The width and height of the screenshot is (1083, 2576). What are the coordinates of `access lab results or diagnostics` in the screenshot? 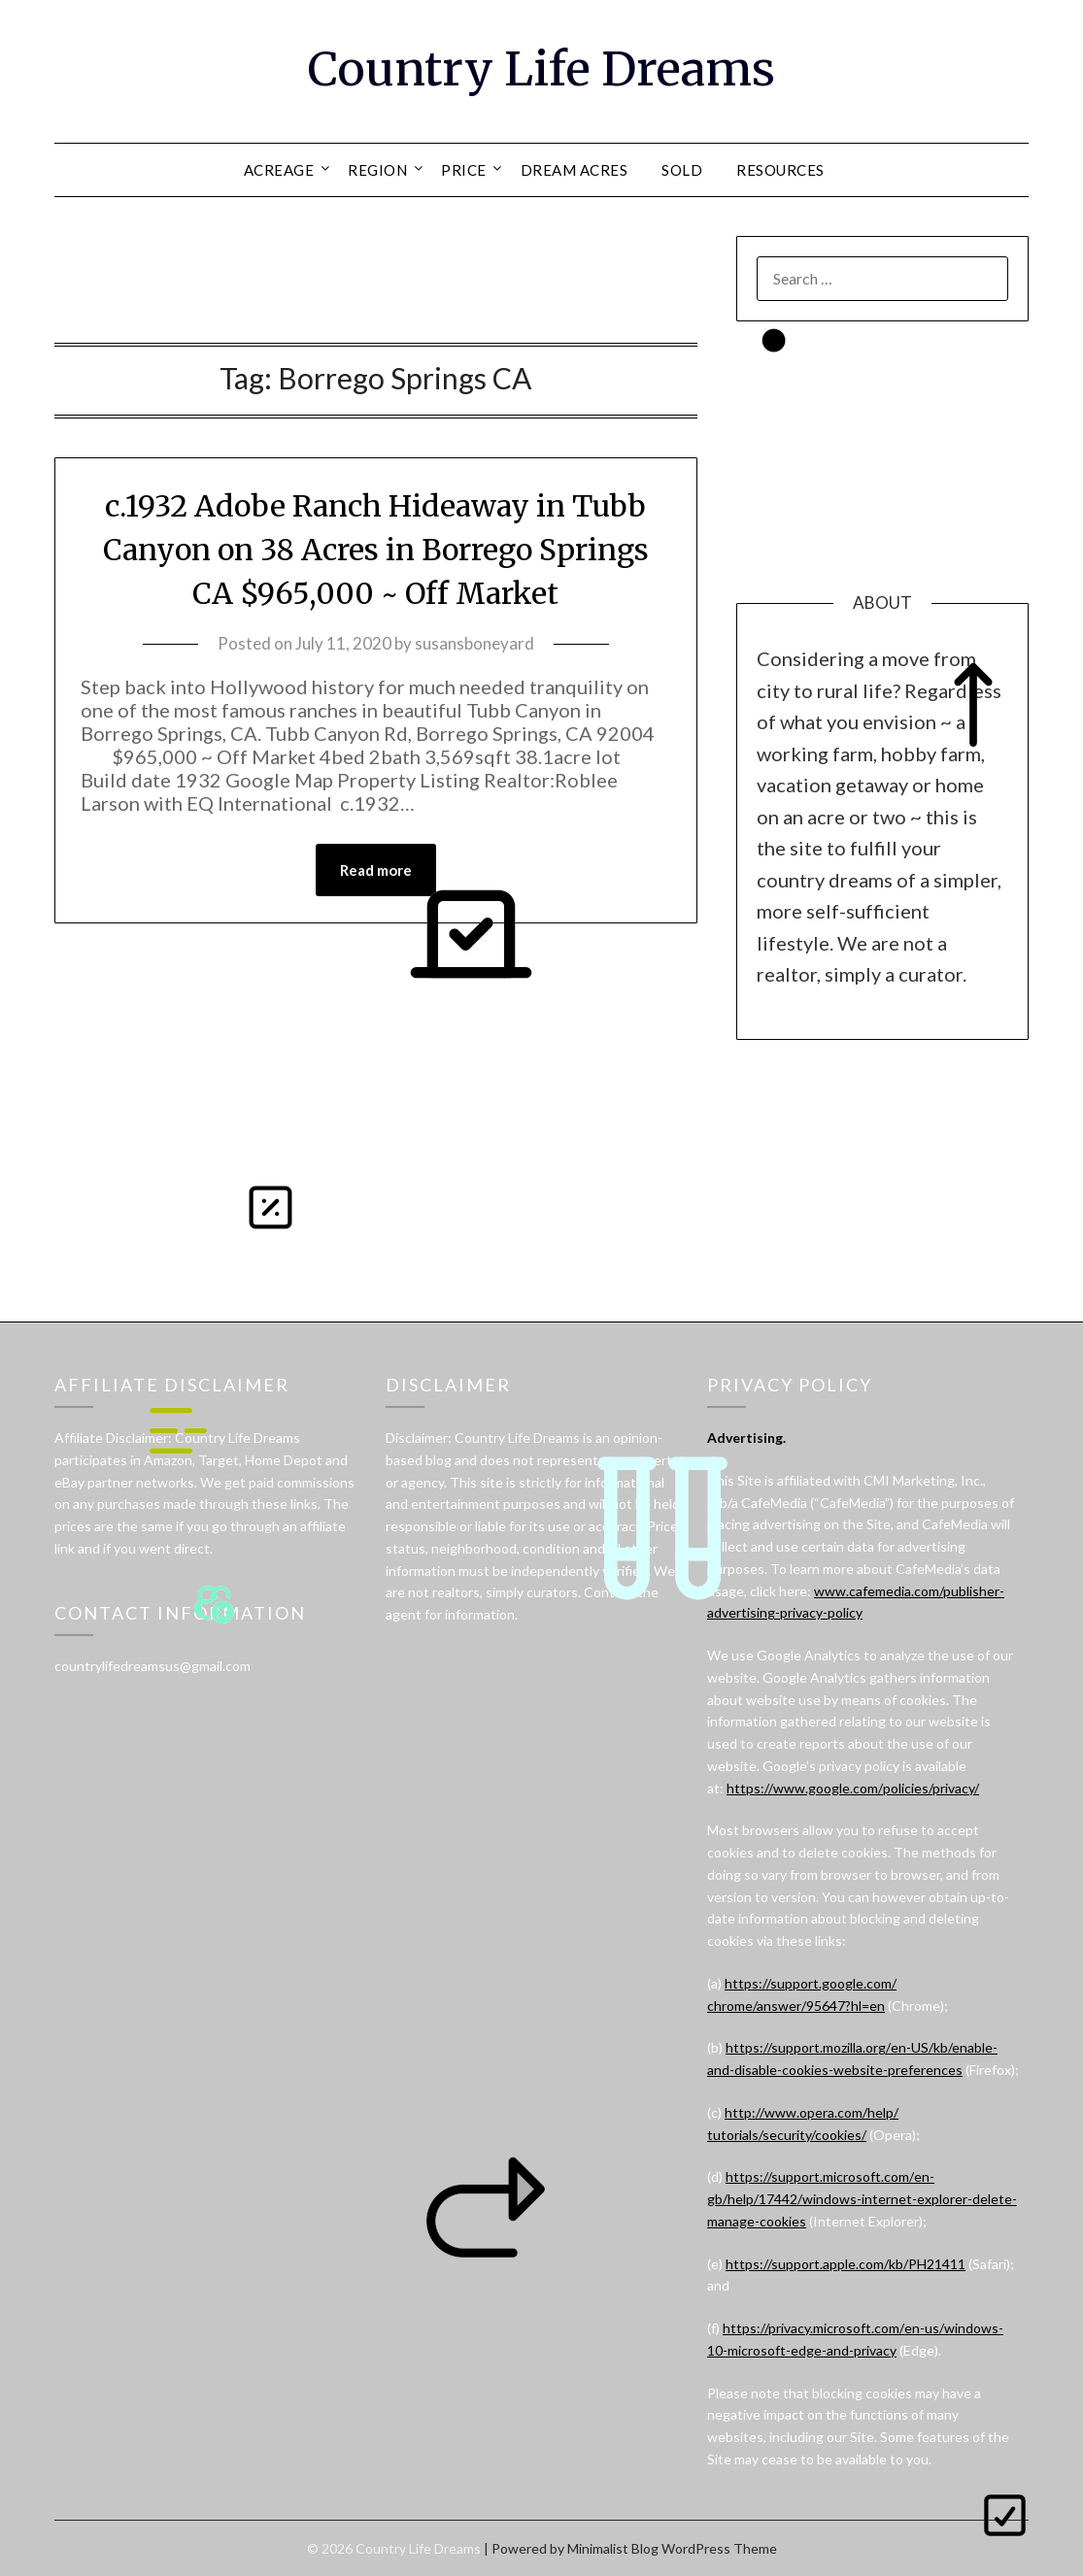 It's located at (662, 1528).